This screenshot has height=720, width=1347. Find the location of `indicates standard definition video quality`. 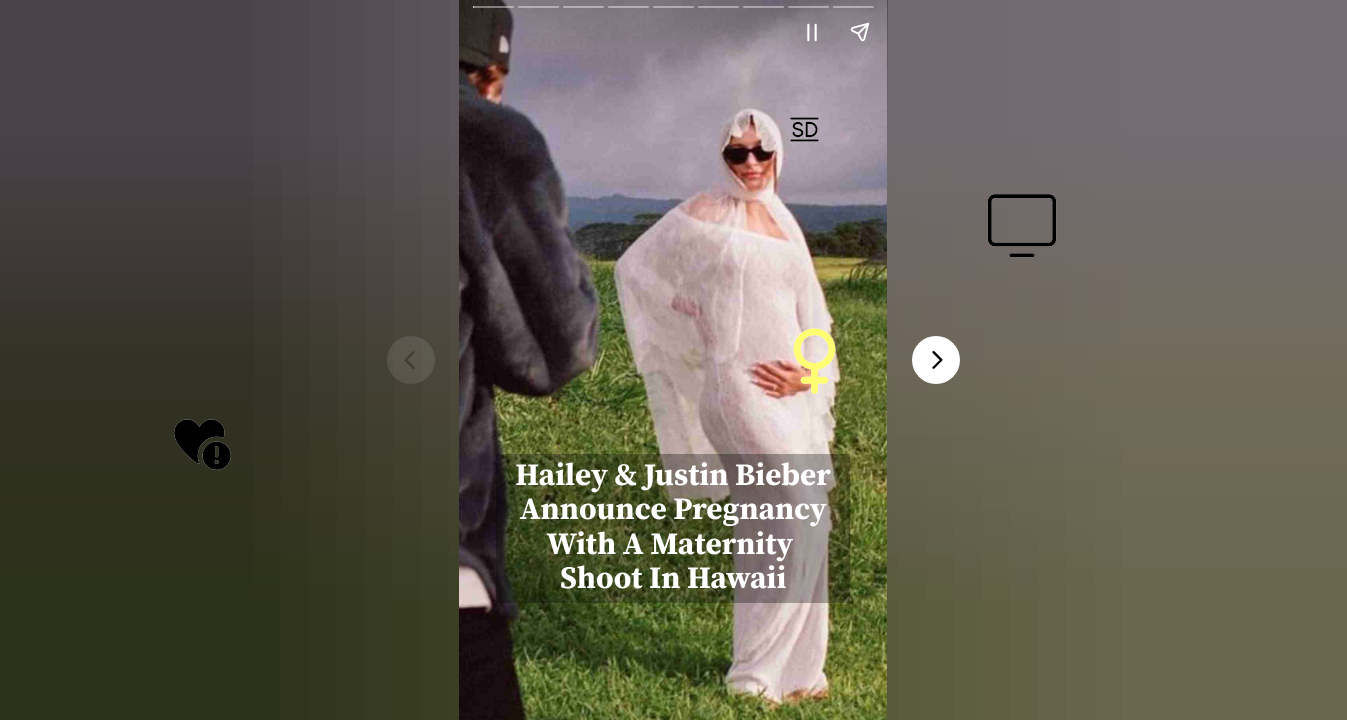

indicates standard definition video quality is located at coordinates (804, 129).